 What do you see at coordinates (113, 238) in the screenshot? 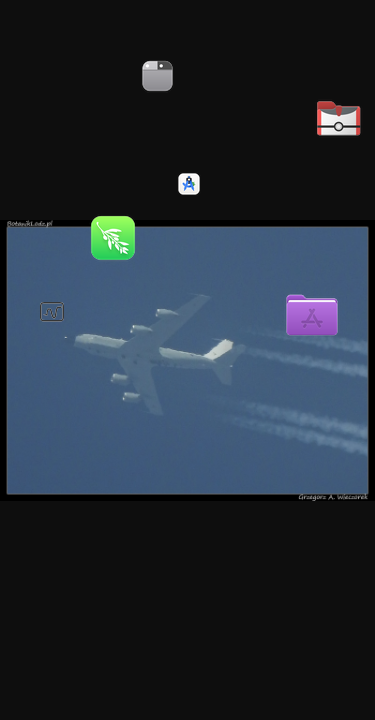
I see `open olive video editor` at bounding box center [113, 238].